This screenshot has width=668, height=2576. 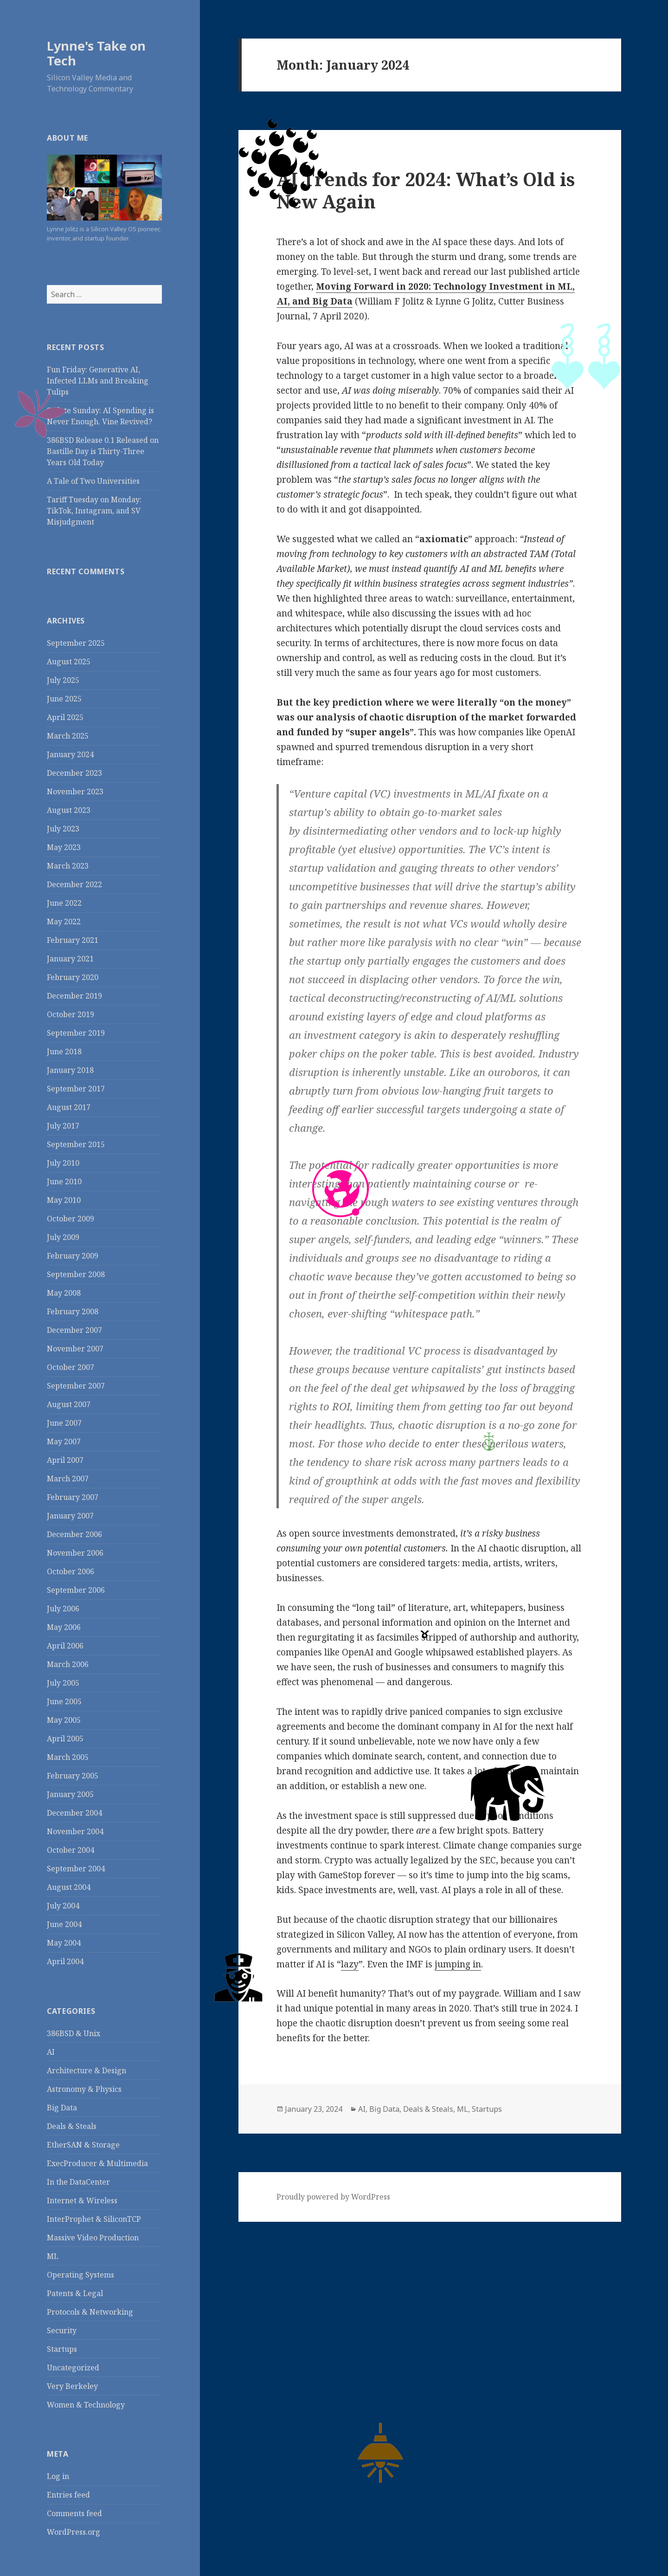 I want to click on browse heart-shaped earrings in jewelry collection, so click(x=586, y=357).